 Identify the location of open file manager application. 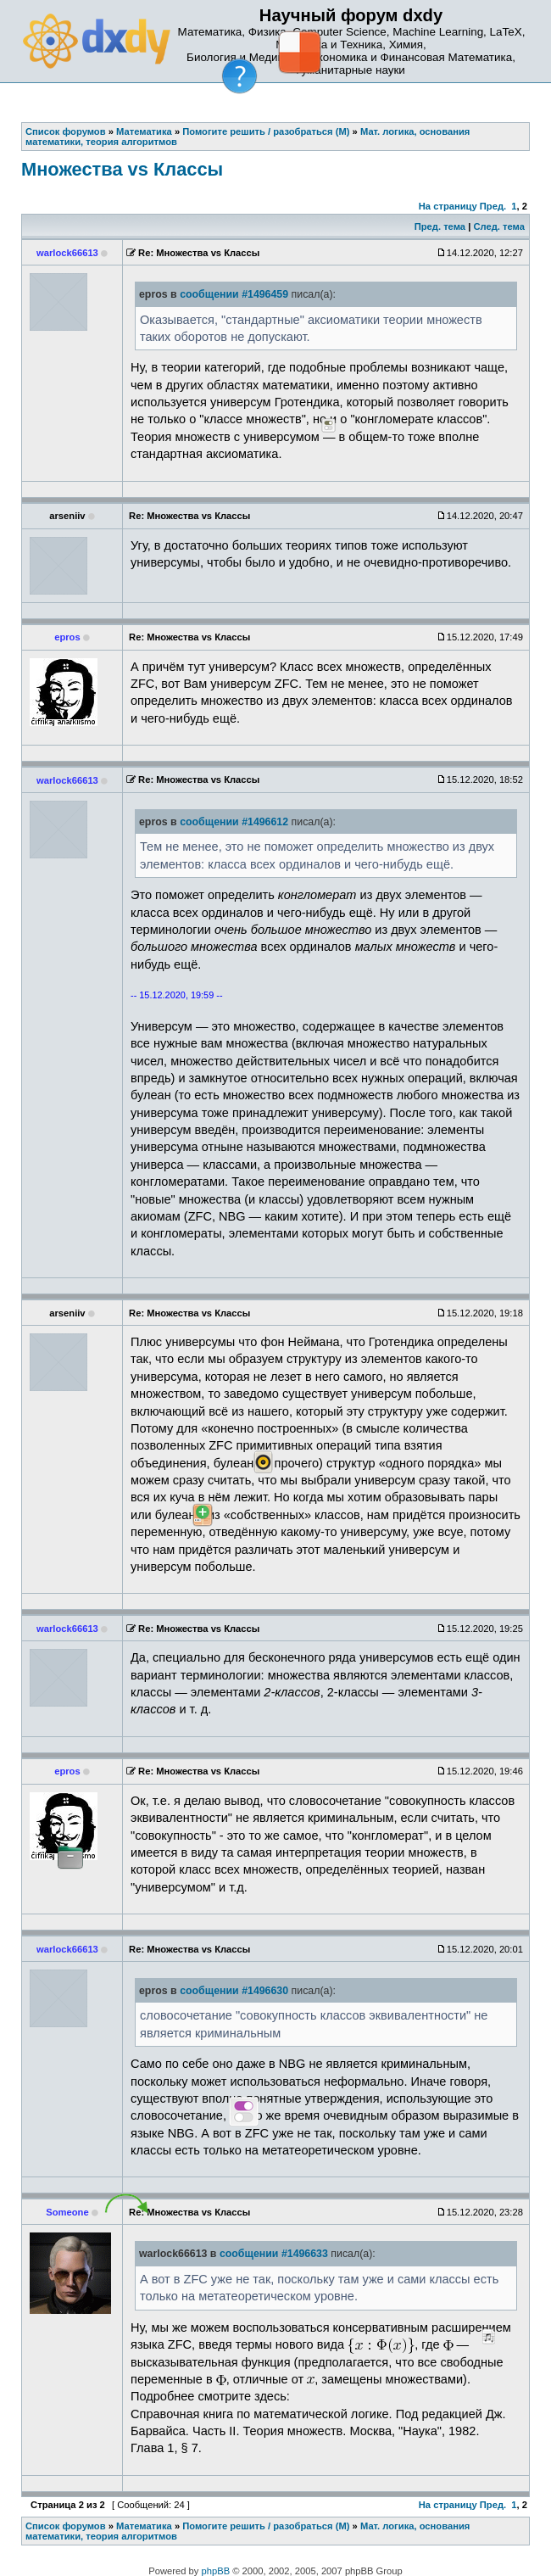
(70, 1857).